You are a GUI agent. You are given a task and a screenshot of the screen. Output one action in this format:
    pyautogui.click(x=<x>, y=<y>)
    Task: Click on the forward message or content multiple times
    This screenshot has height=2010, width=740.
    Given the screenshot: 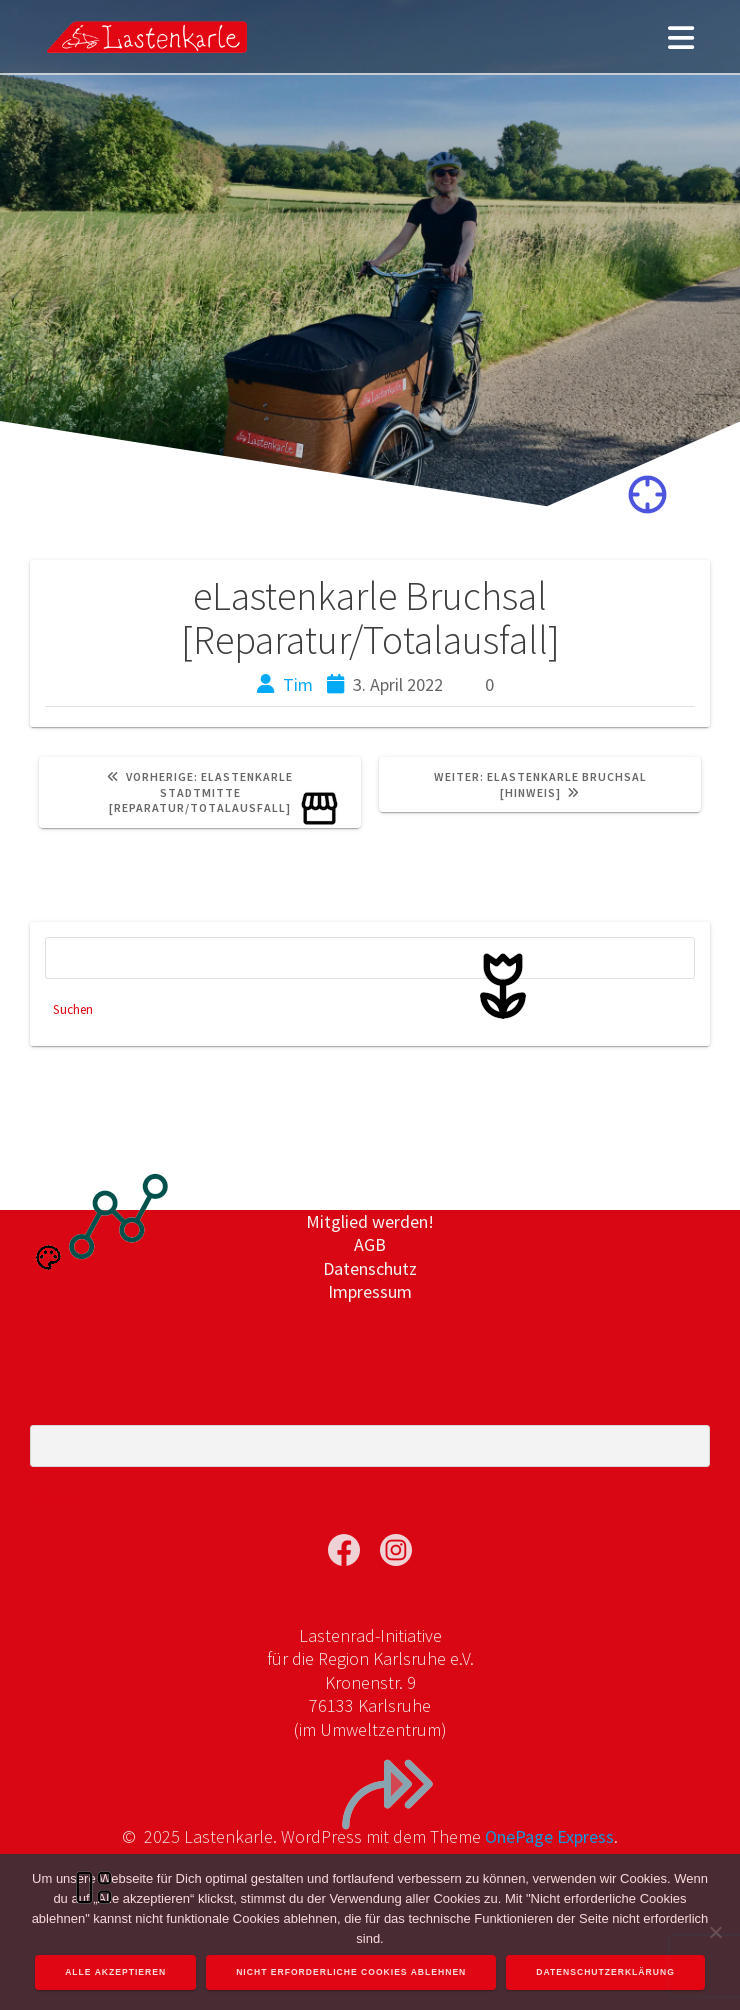 What is the action you would take?
    pyautogui.click(x=387, y=1794)
    